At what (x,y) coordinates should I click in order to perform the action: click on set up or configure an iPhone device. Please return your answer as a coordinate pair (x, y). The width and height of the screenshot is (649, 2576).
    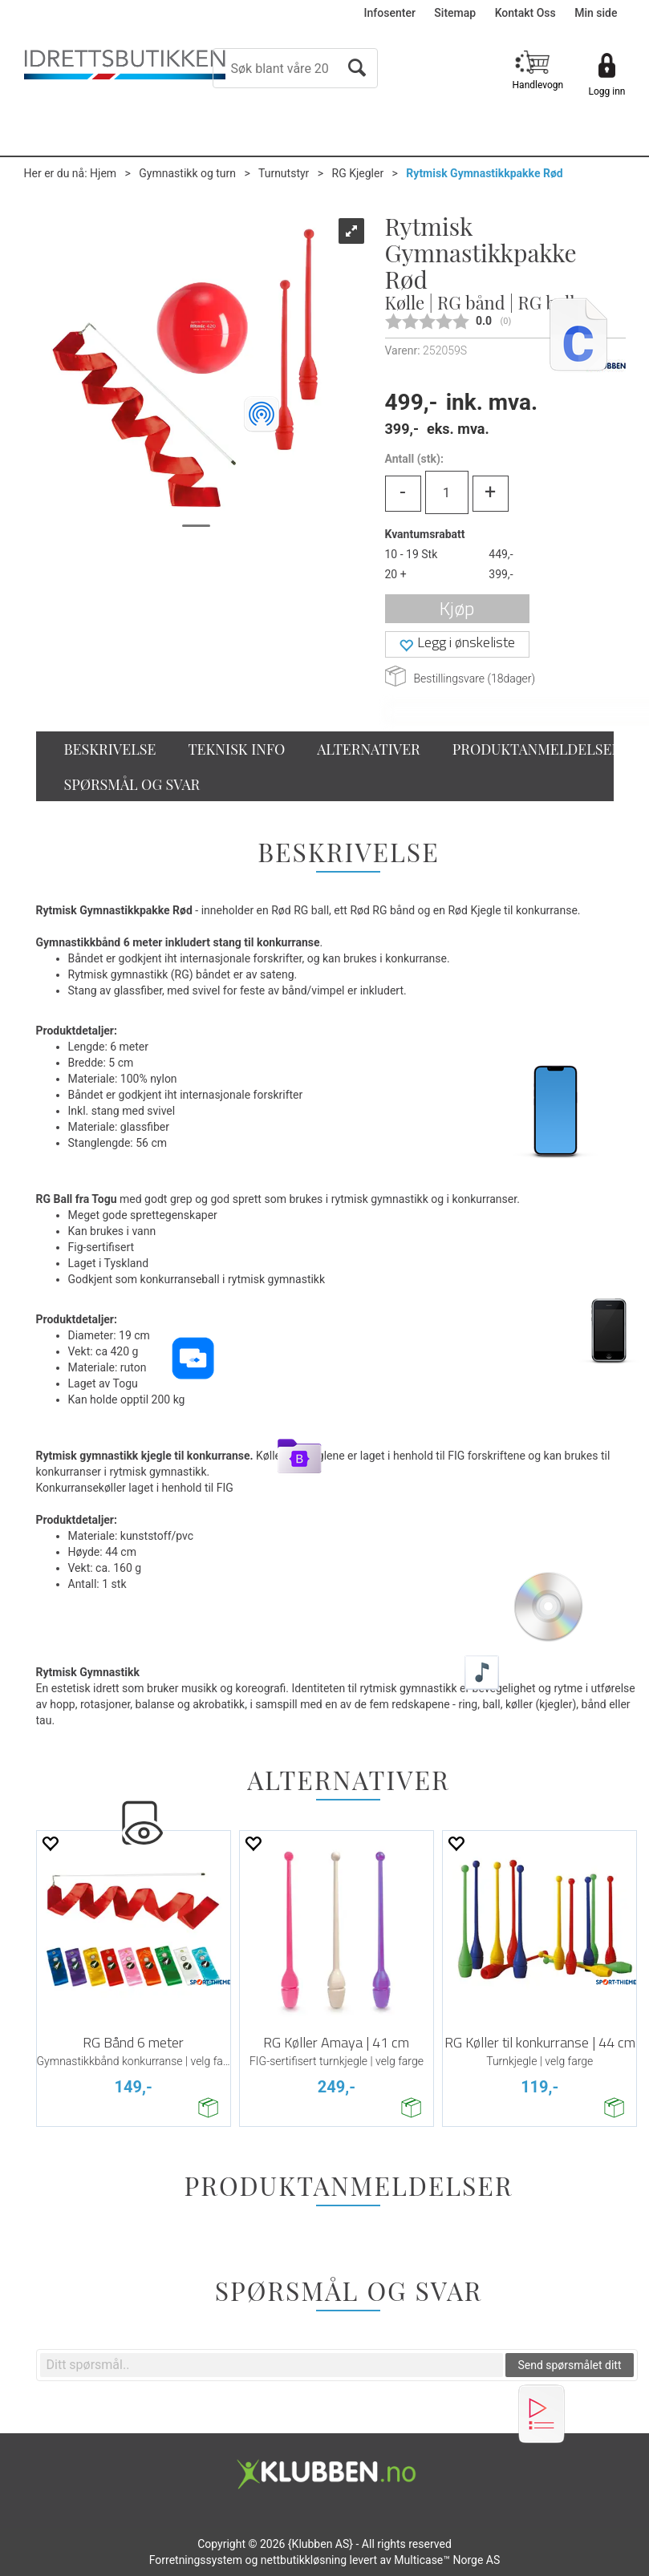
    Looking at the image, I should click on (609, 1330).